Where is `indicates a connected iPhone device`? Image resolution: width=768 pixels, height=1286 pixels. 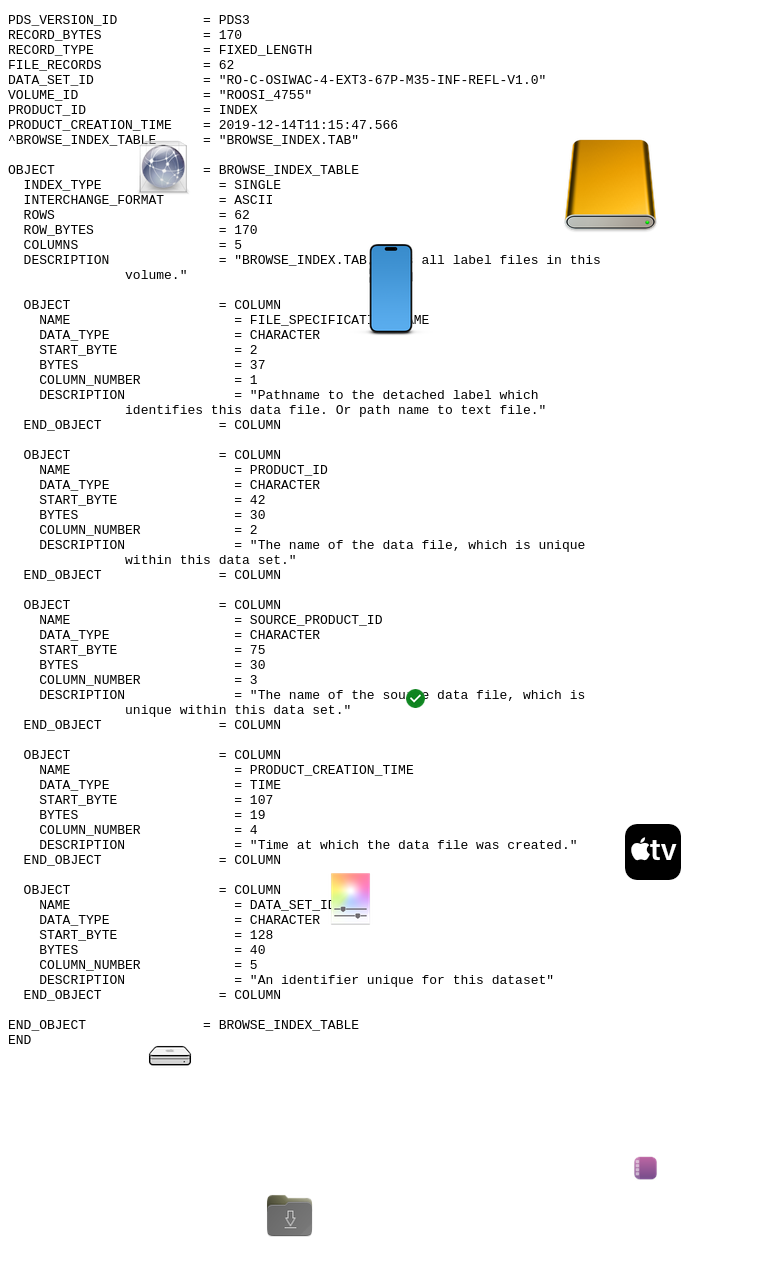
indicates a connected iPhone device is located at coordinates (391, 290).